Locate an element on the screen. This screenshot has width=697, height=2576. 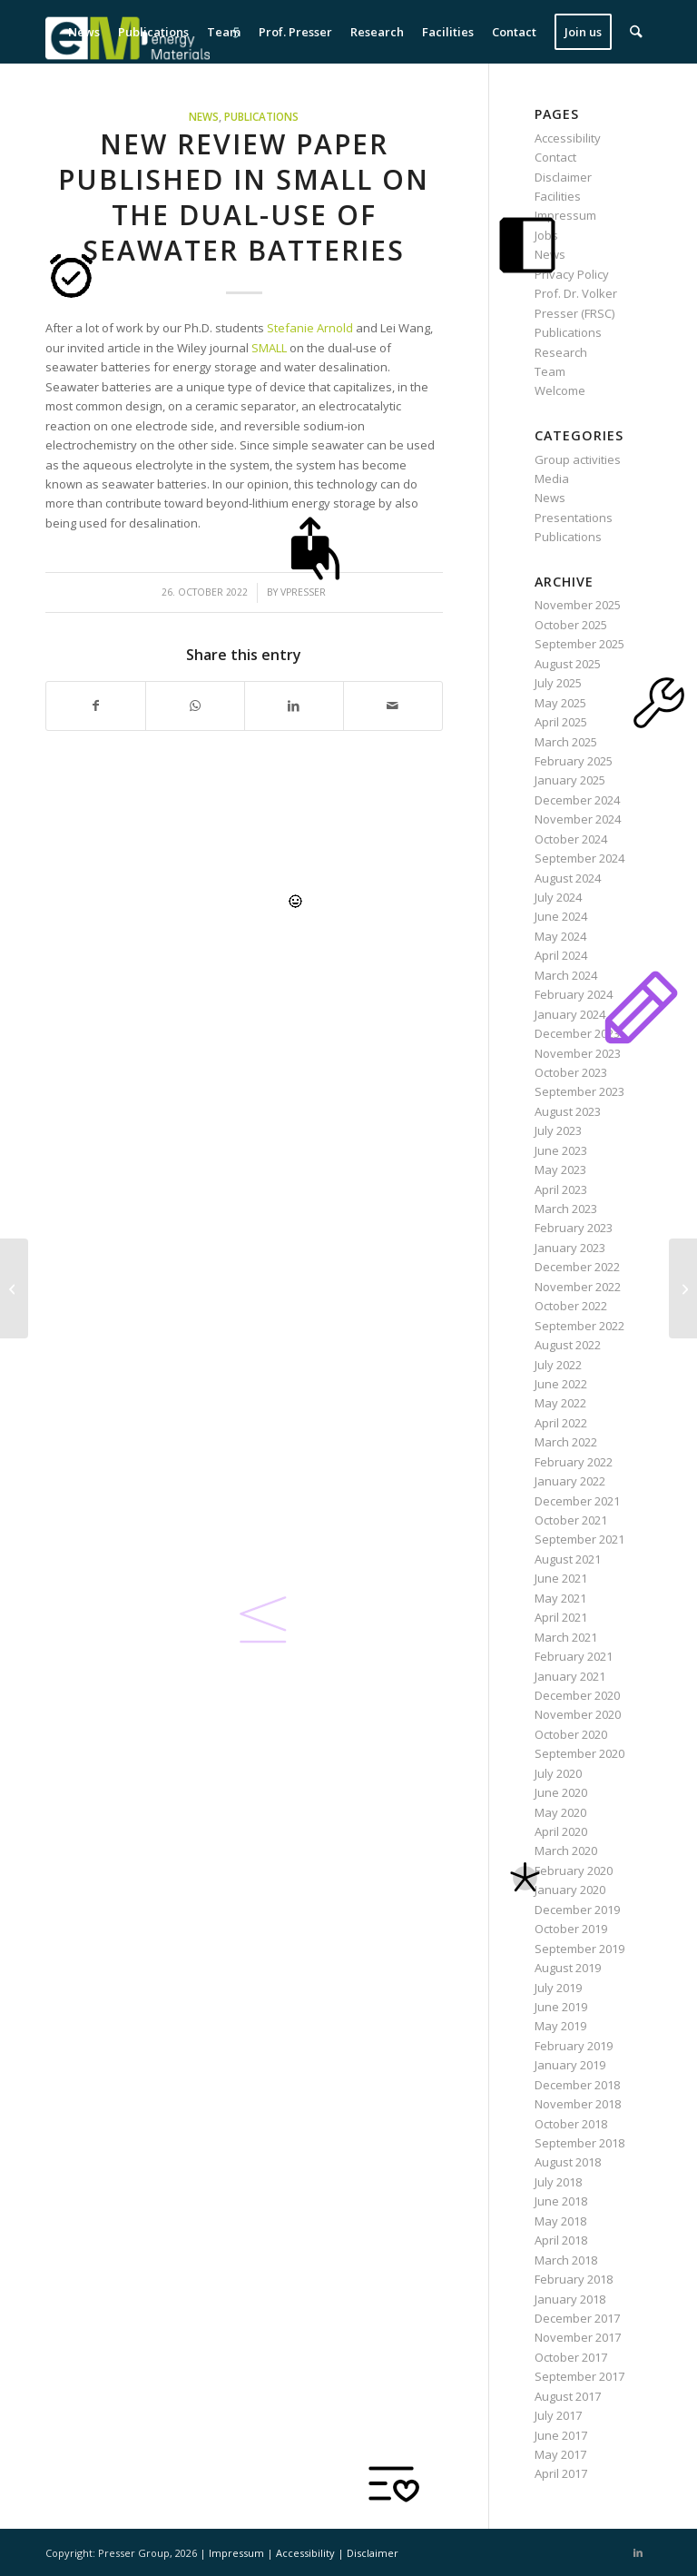
toggle the left sidebar panel is located at coordinates (527, 245).